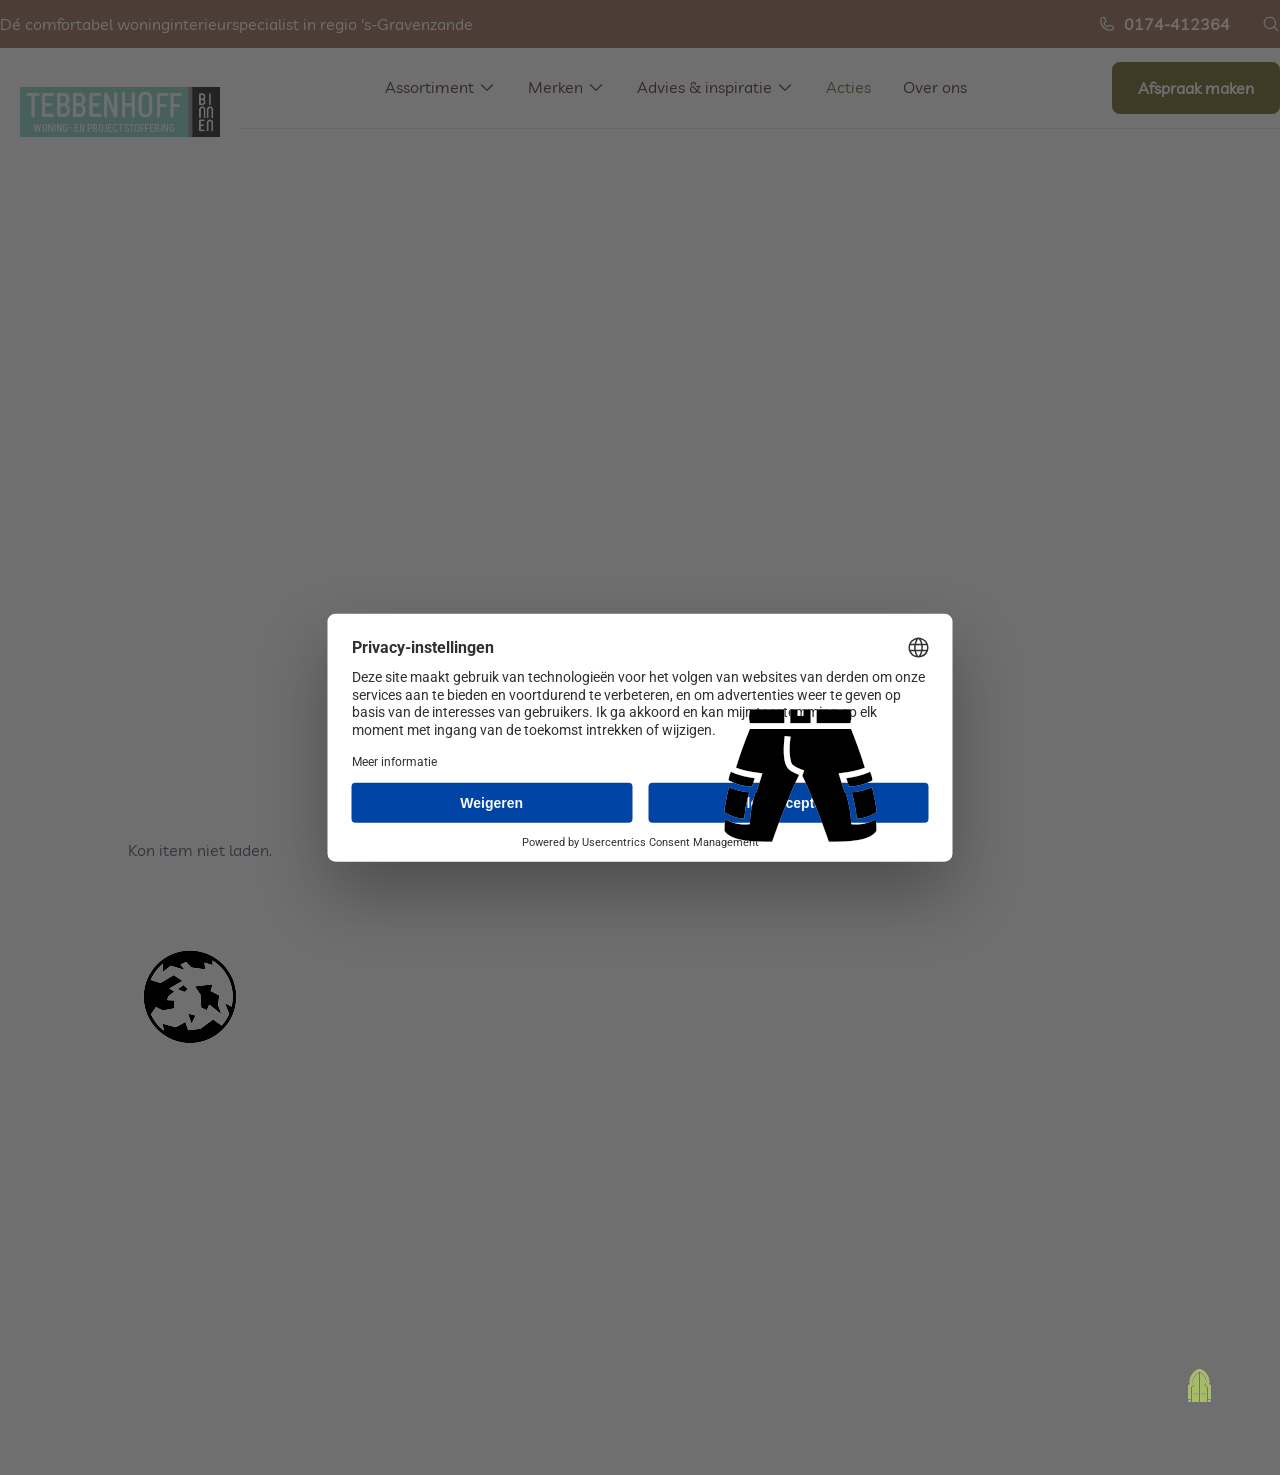  Describe the element at coordinates (1199, 1385) in the screenshot. I see `enter a palace or themed location` at that location.